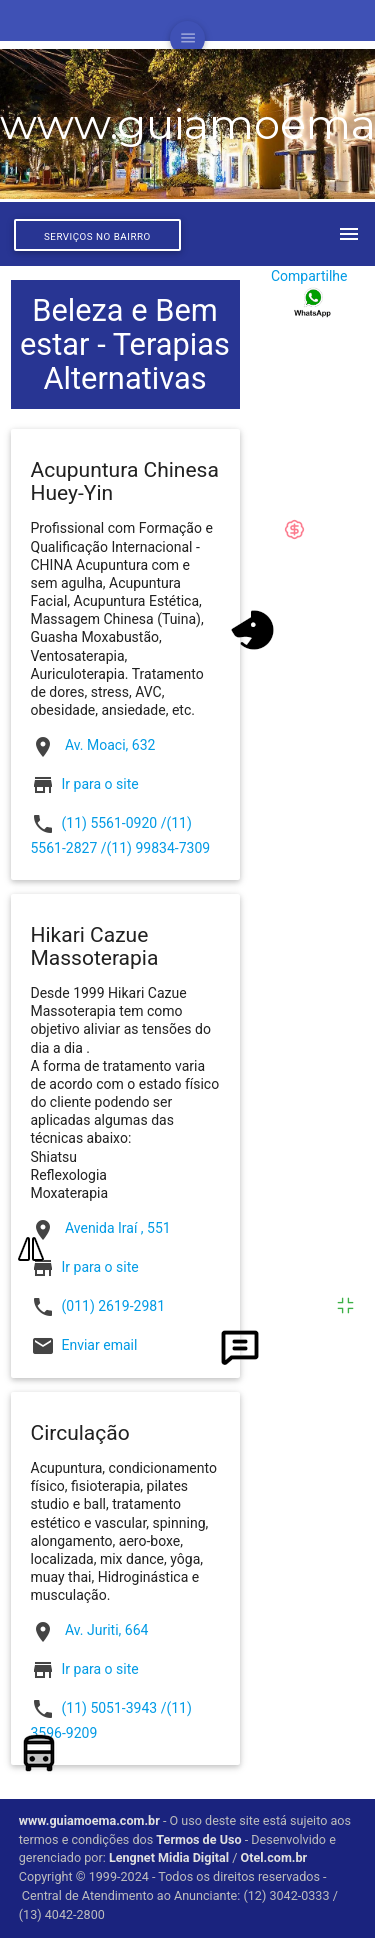 This screenshot has width=375, height=1938. Describe the element at coordinates (294, 529) in the screenshot. I see `view pricing or payment options` at that location.